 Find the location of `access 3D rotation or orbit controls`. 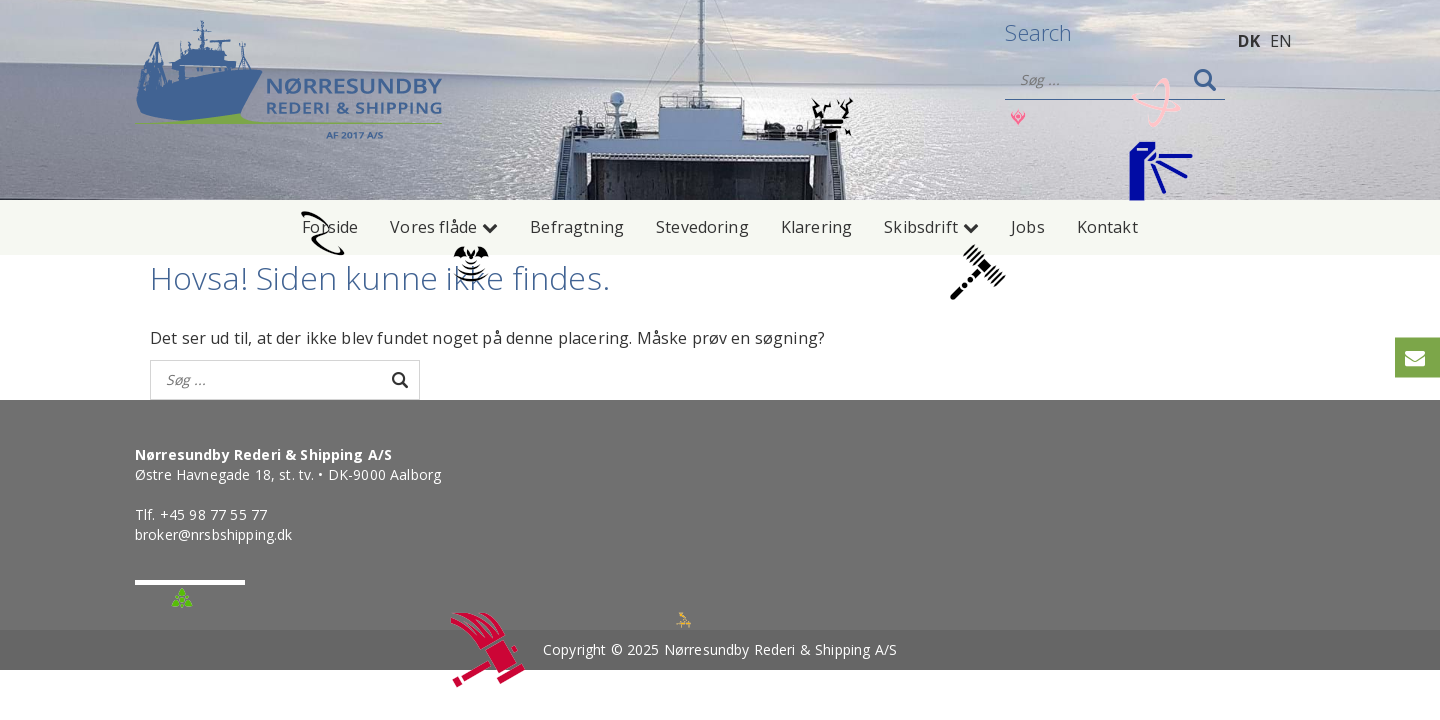

access 3D rotation or orbit controls is located at coordinates (1156, 102).